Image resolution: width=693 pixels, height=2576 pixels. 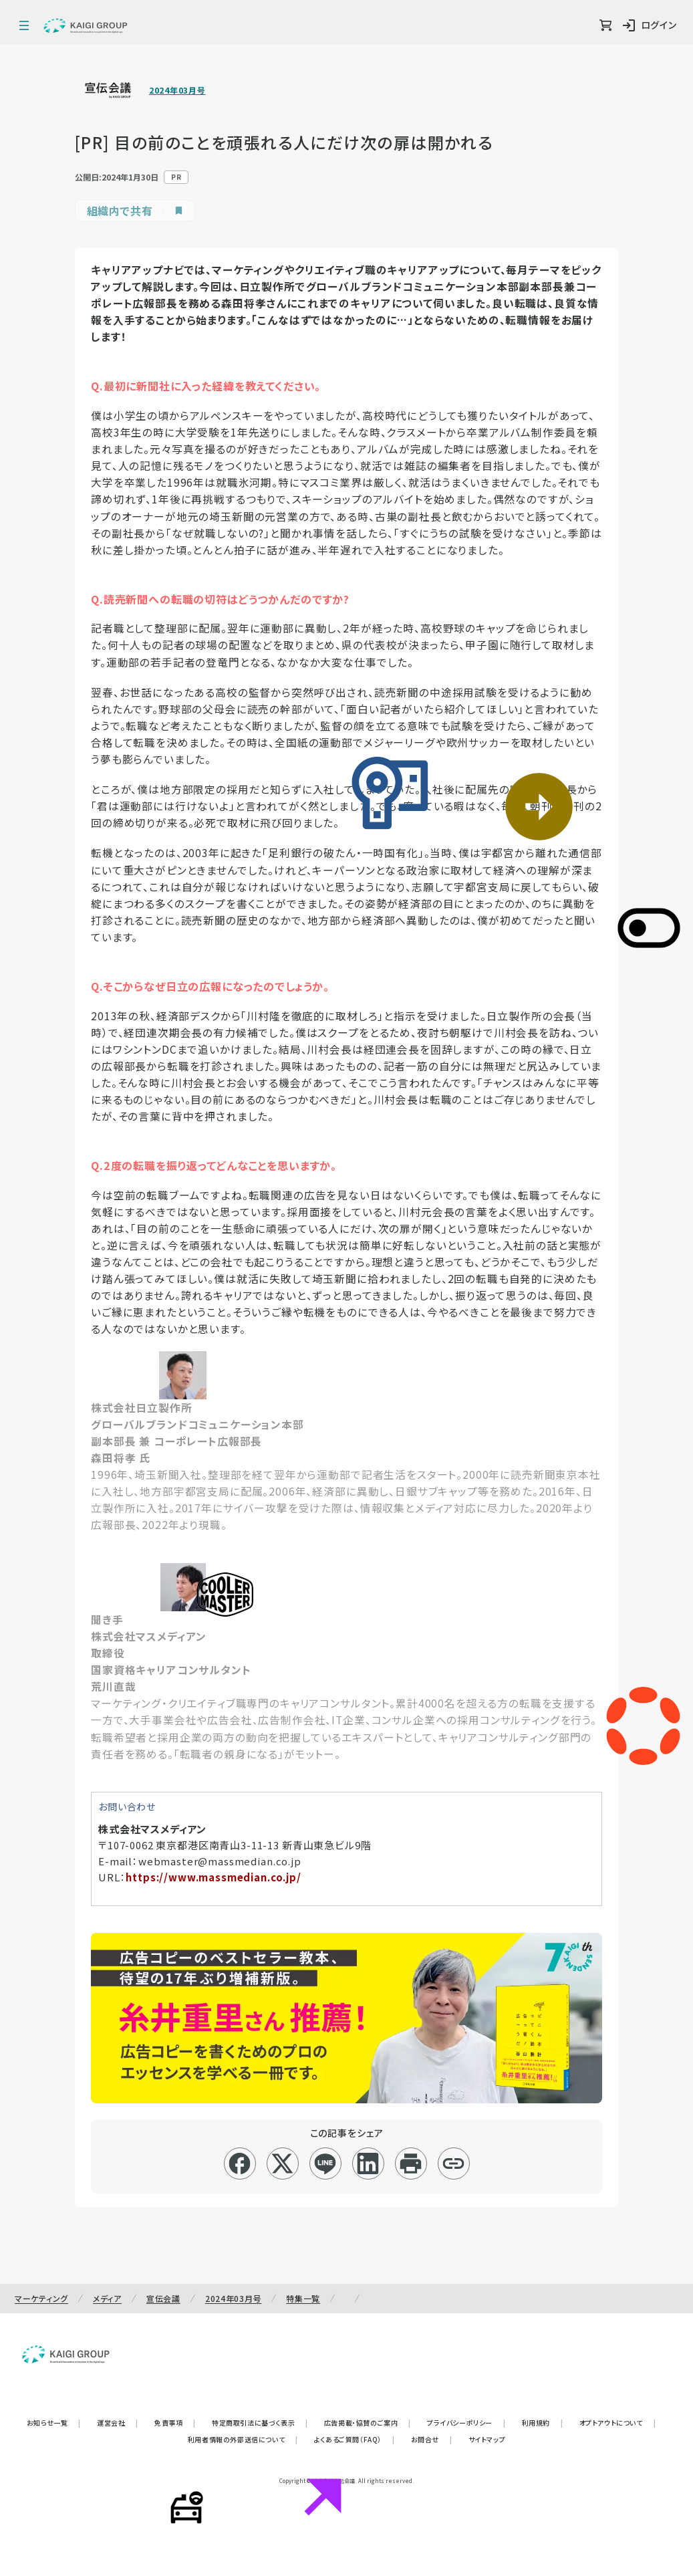 I want to click on Cooler Master brand logo, so click(x=225, y=1595).